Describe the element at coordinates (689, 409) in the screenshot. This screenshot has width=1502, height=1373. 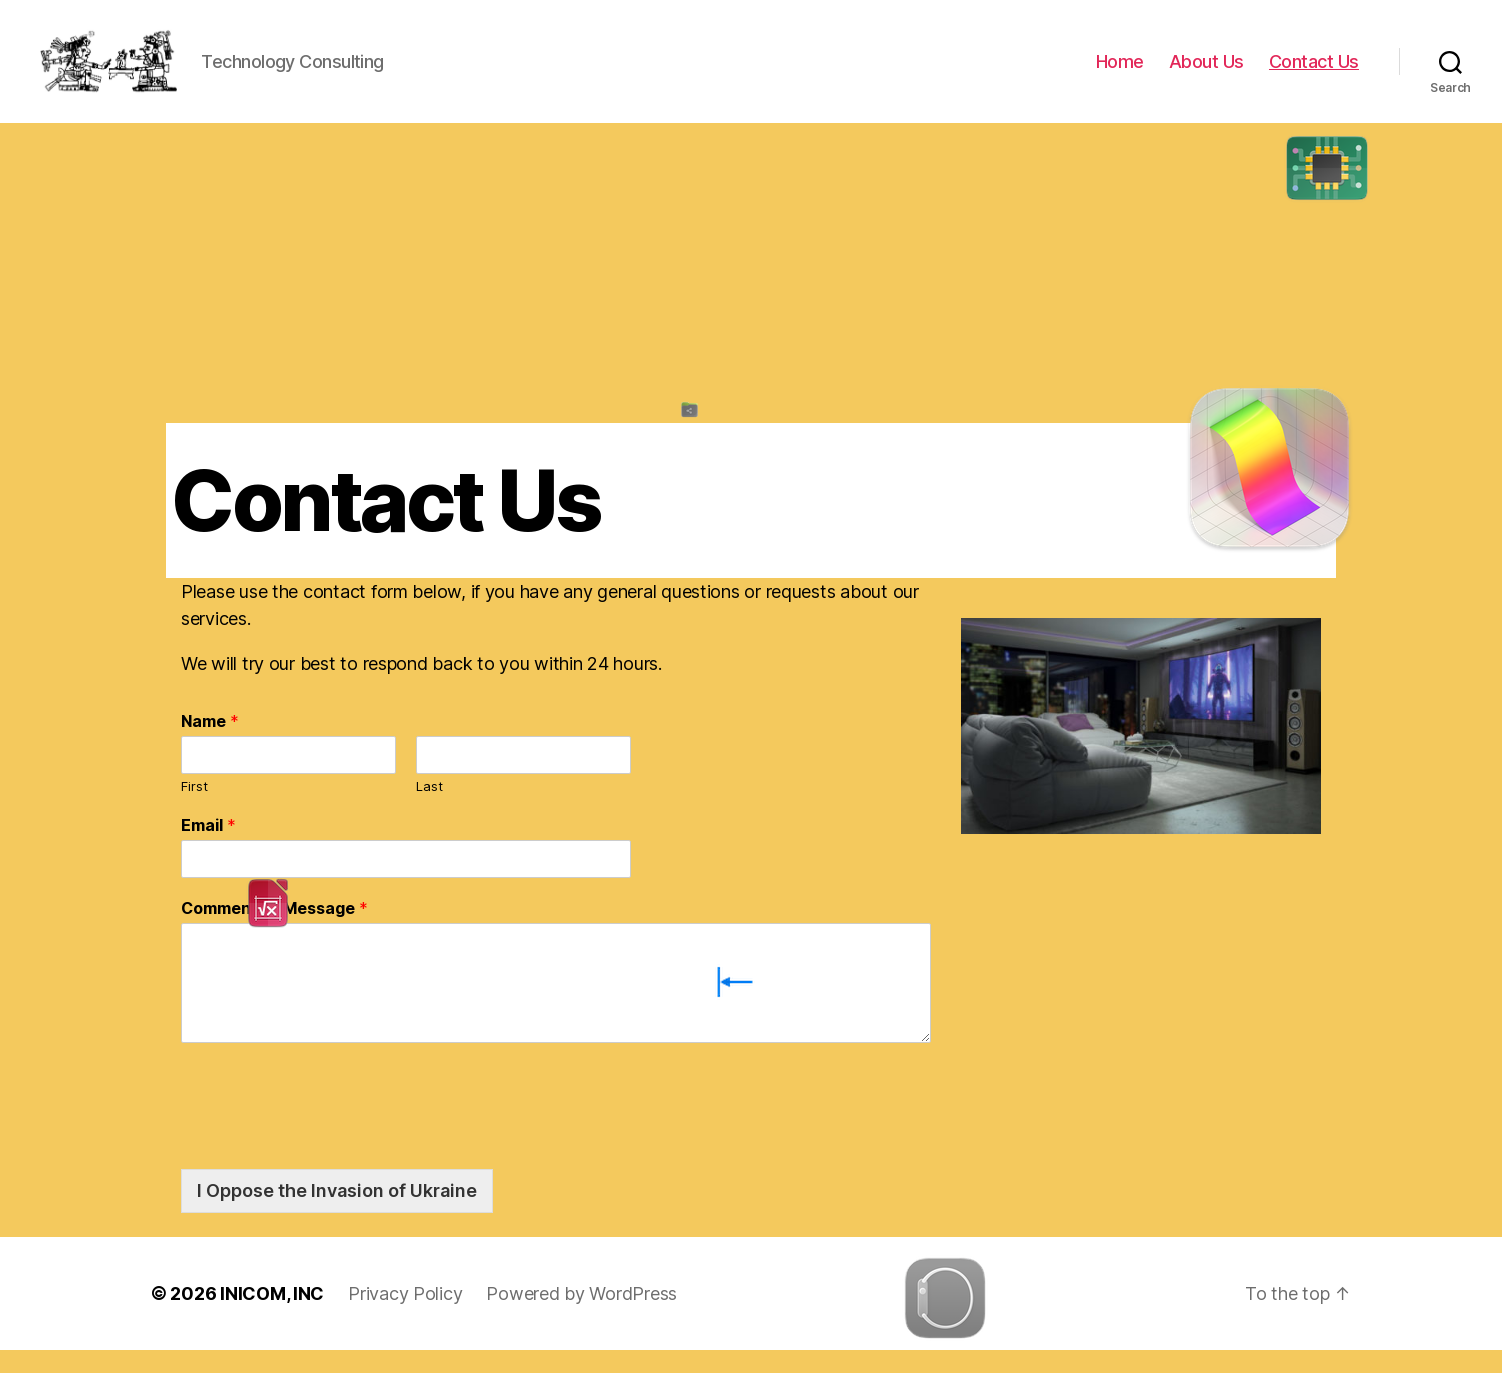
I see `open your public shared folder` at that location.